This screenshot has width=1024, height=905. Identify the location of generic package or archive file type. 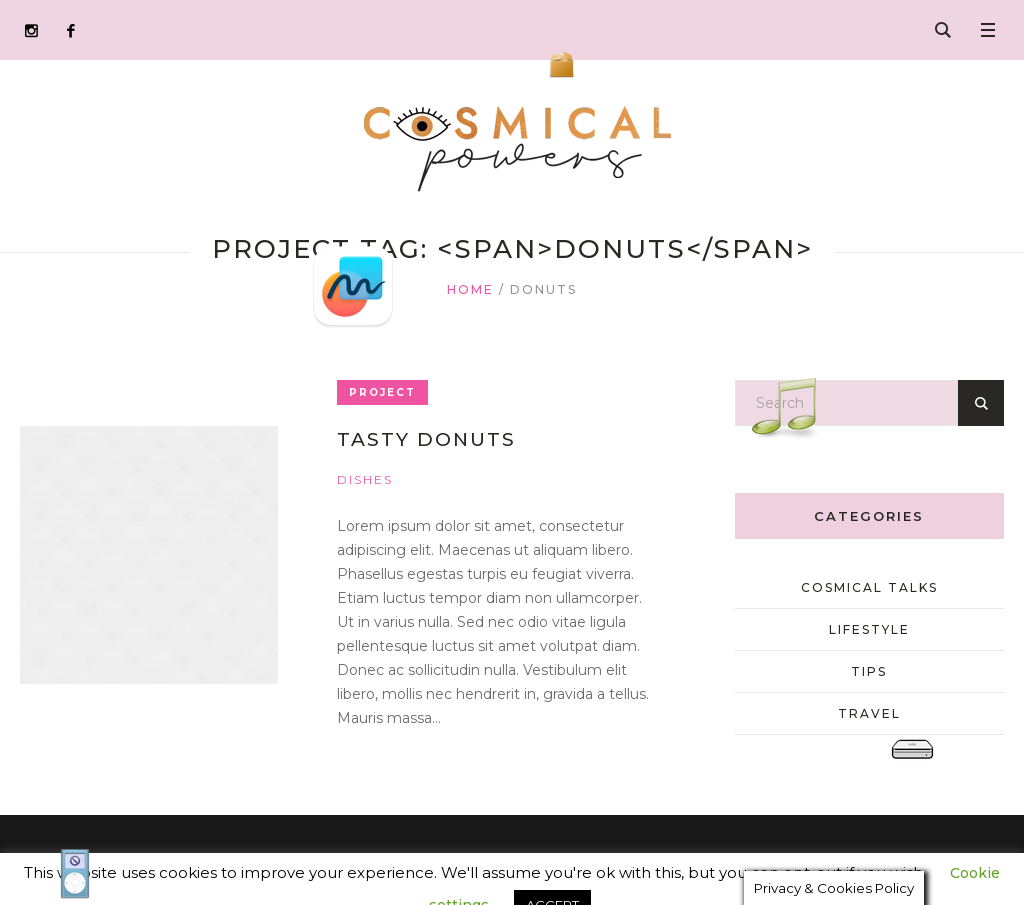
(561, 64).